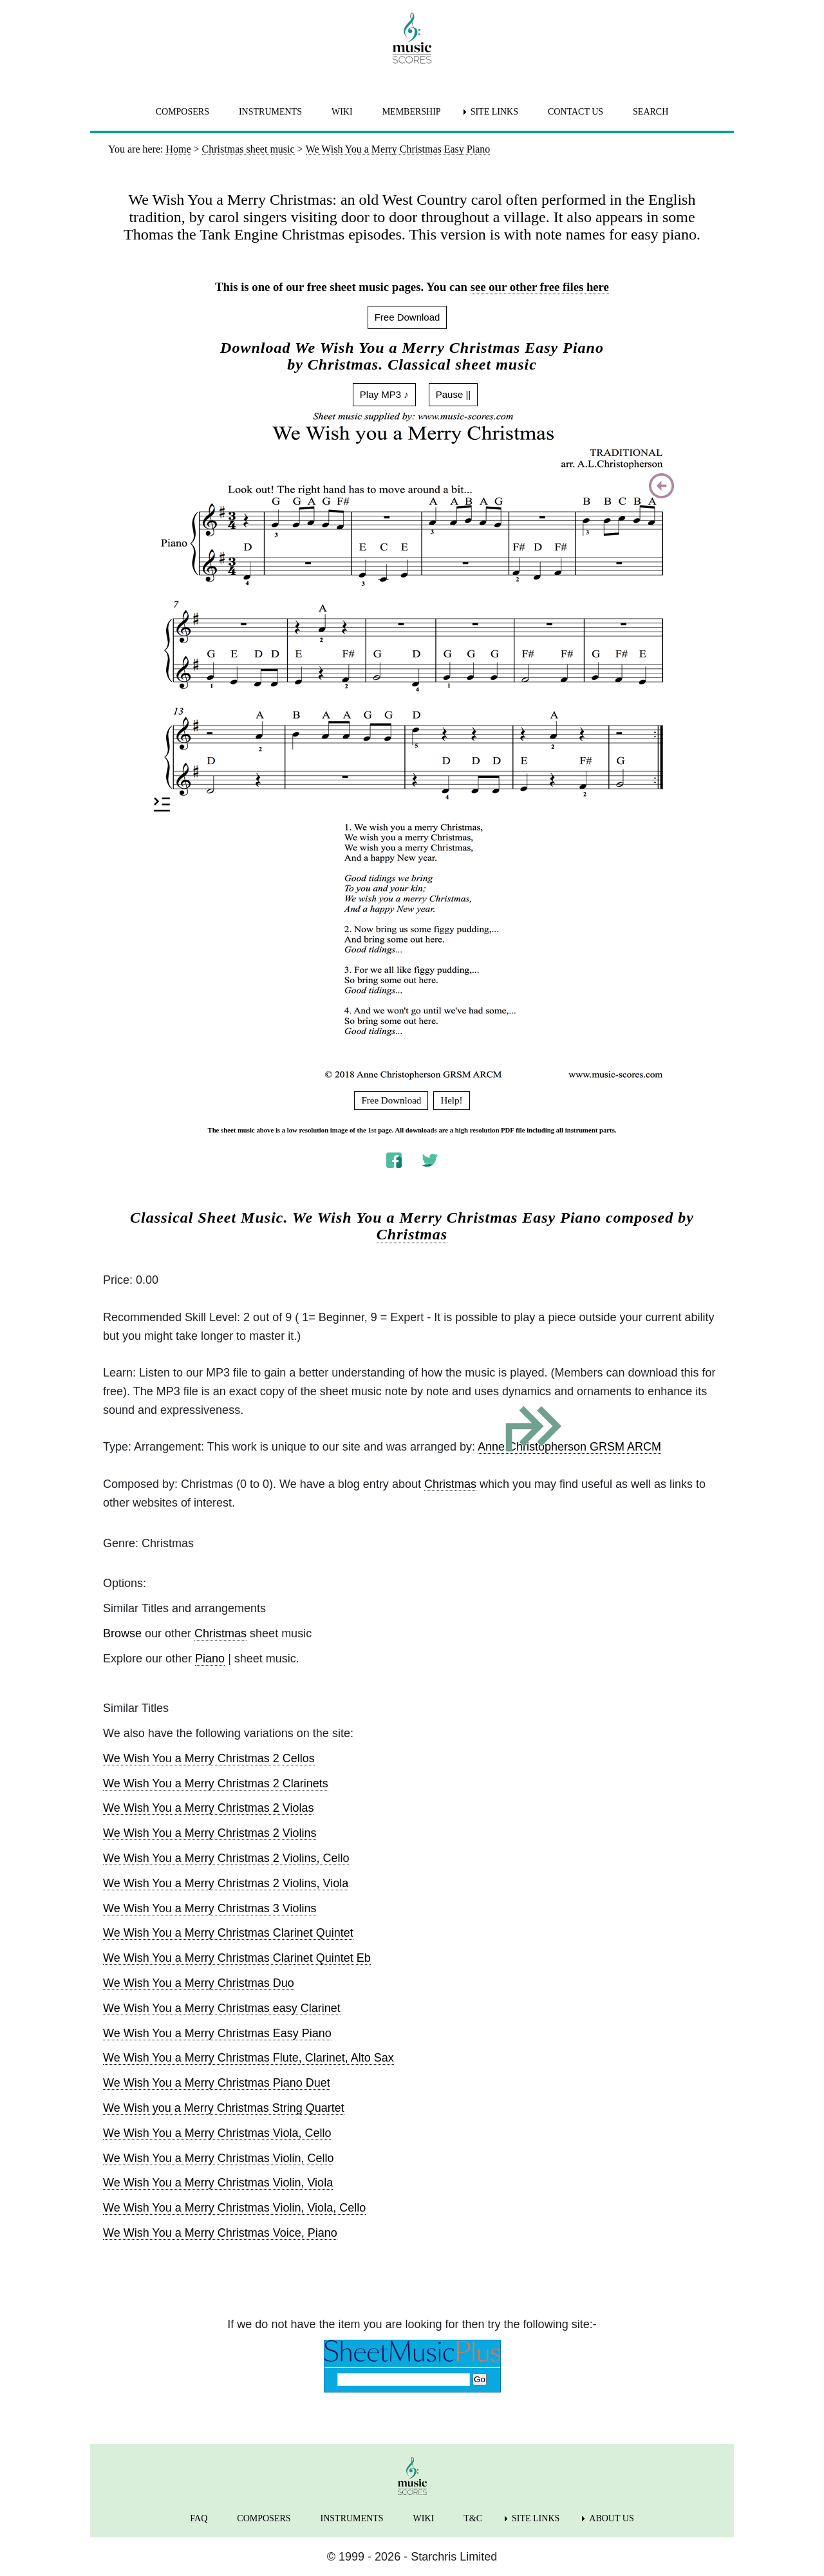 This screenshot has width=824, height=2576. What do you see at coordinates (531, 1429) in the screenshot?
I see `forward message or content` at bounding box center [531, 1429].